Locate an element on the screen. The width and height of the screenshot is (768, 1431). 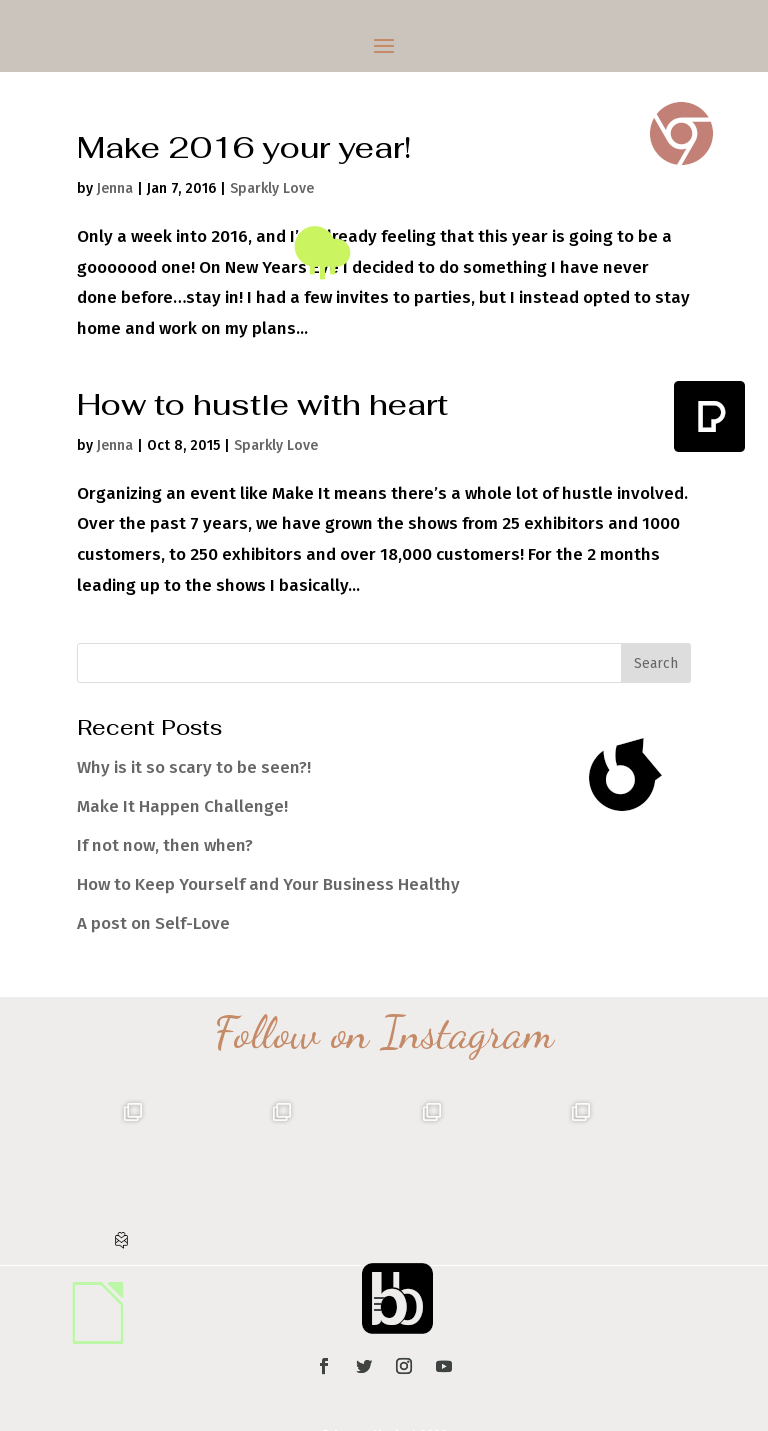
open google chrome browser is located at coordinates (681, 133).